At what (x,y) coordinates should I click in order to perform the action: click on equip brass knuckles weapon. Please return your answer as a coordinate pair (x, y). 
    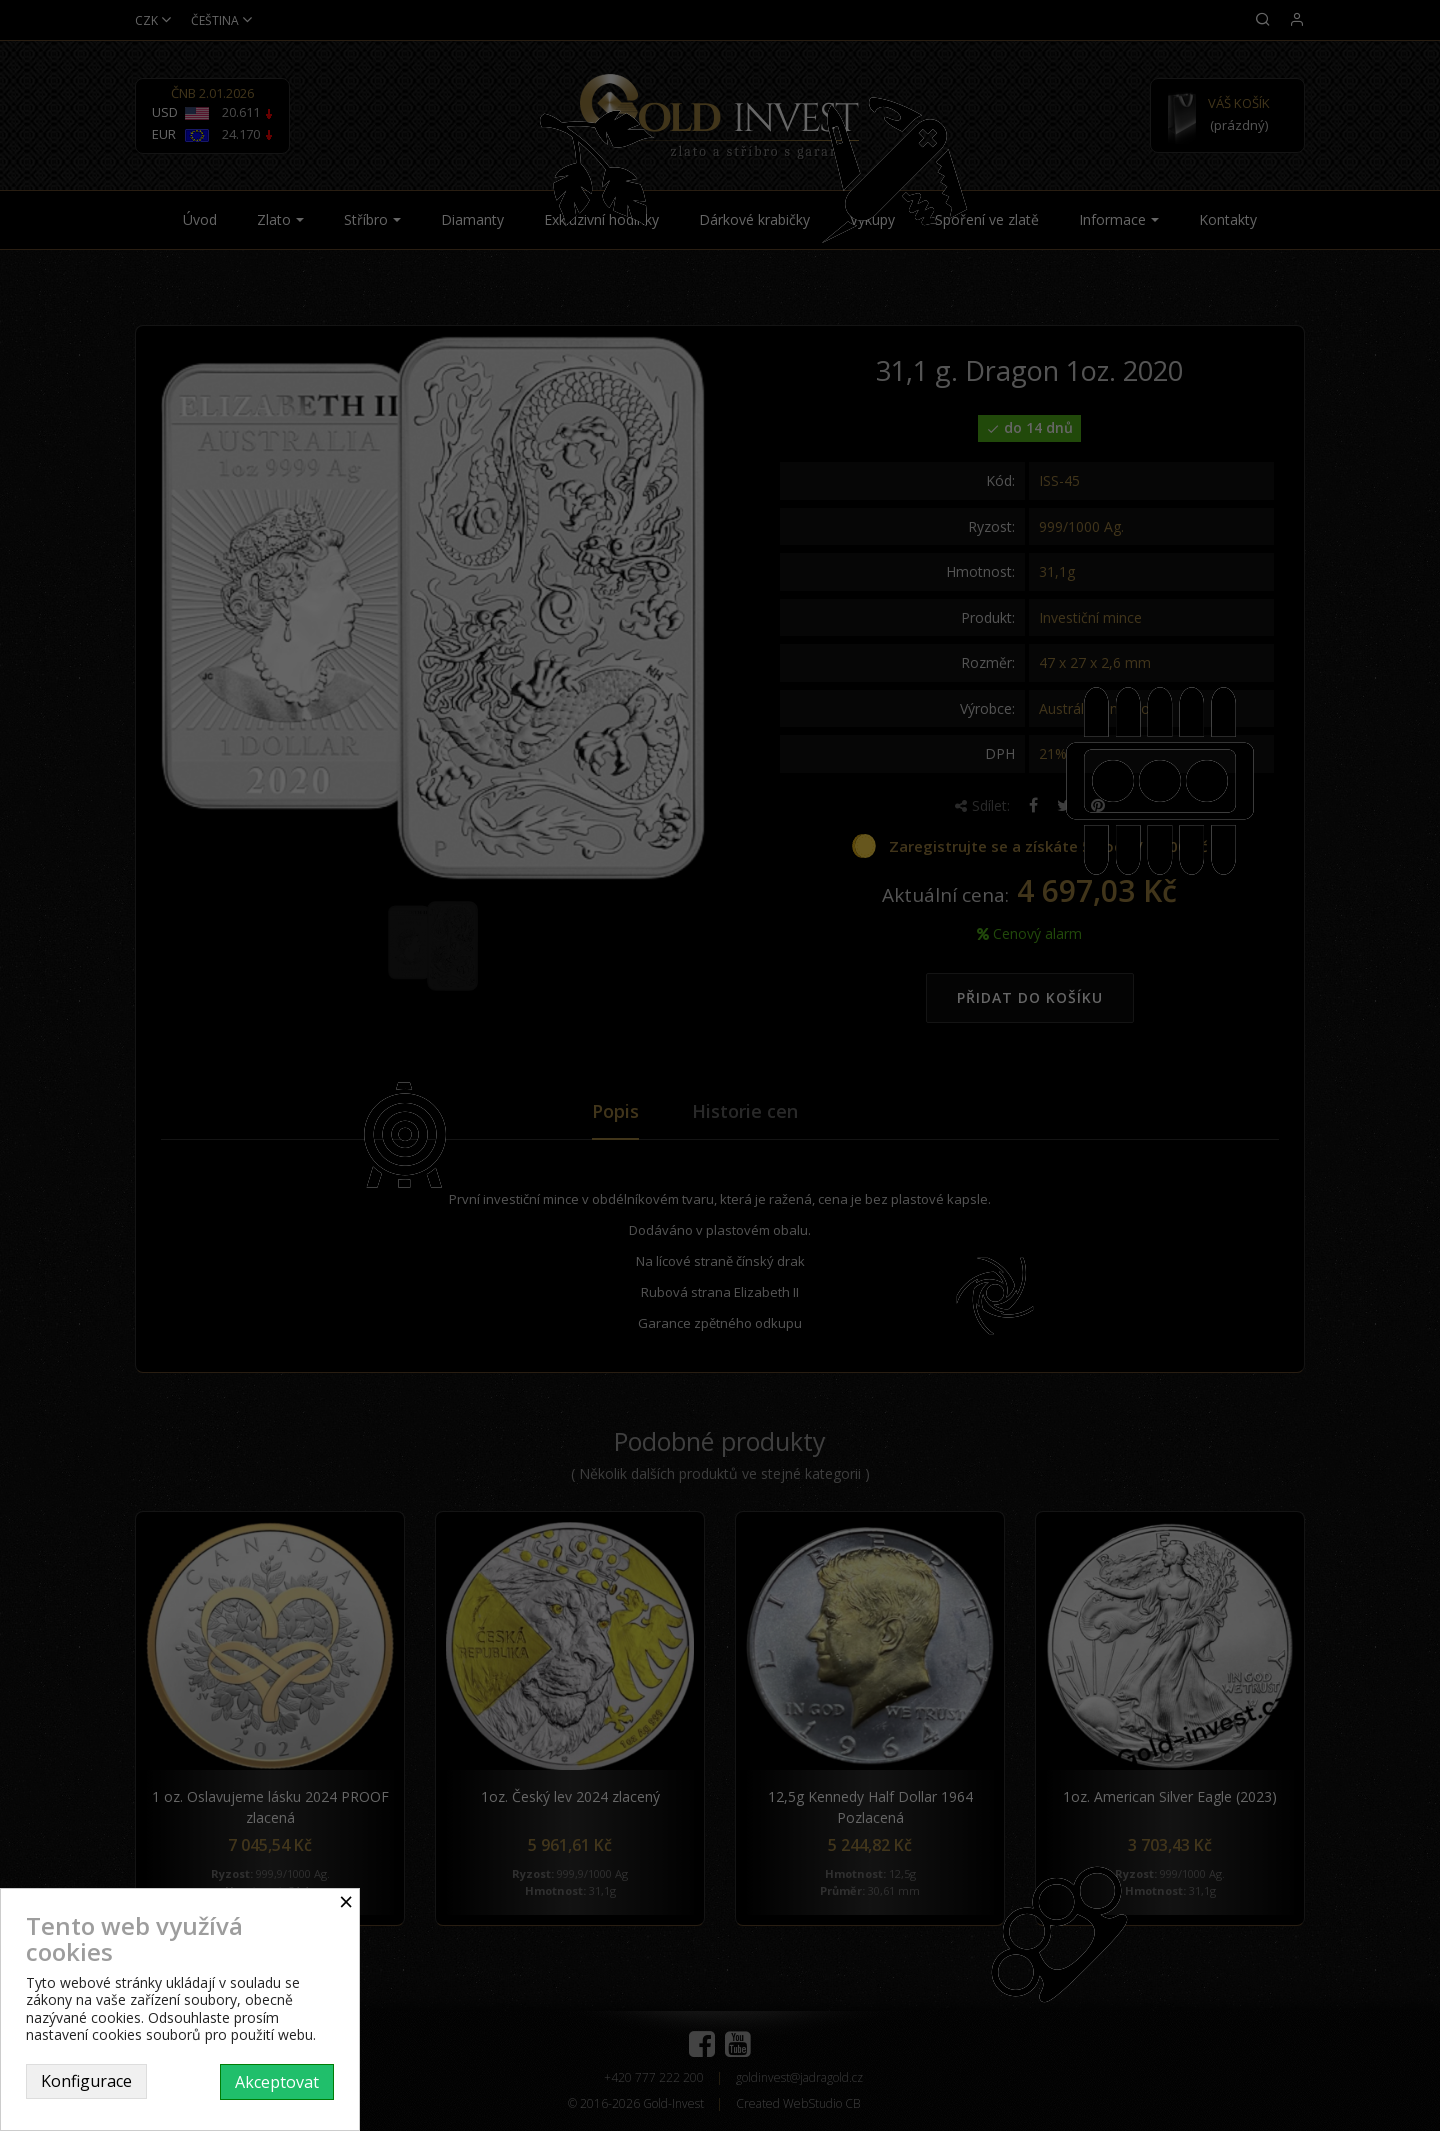
    Looking at the image, I should click on (1059, 1934).